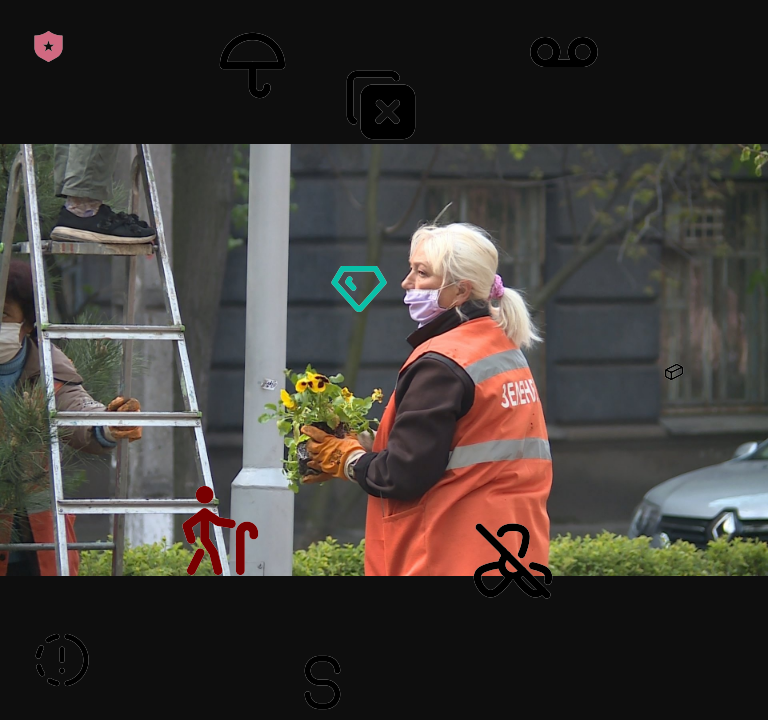  Describe the element at coordinates (48, 46) in the screenshot. I see `view security or protection settings` at that location.